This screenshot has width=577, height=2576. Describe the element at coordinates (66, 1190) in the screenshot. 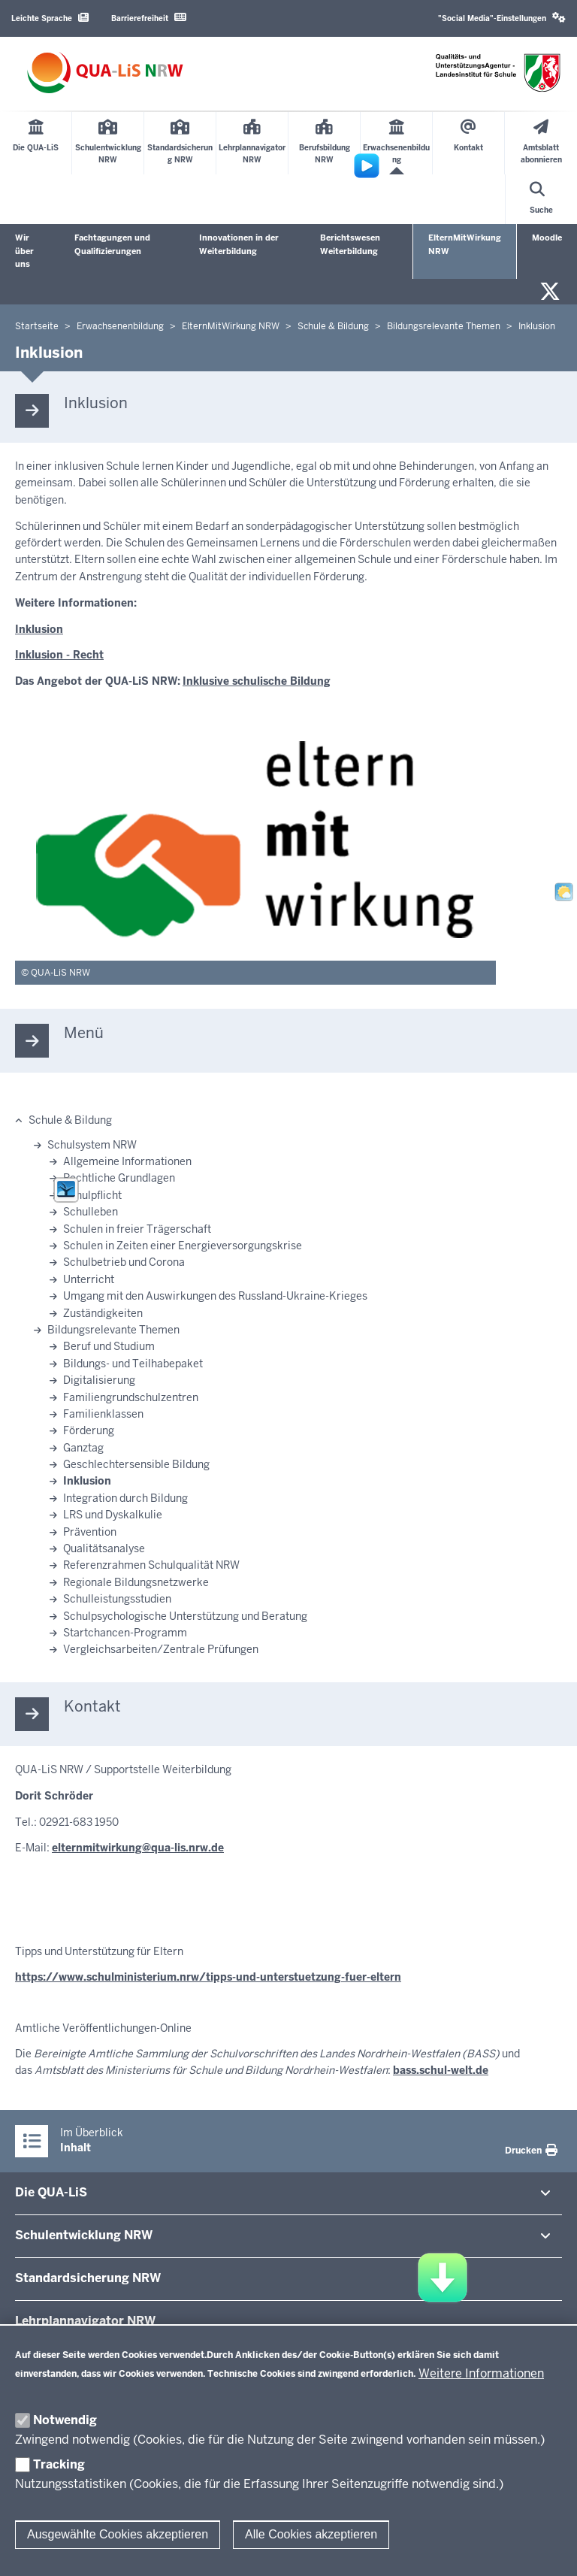

I see `open shotwell photo manager` at that location.